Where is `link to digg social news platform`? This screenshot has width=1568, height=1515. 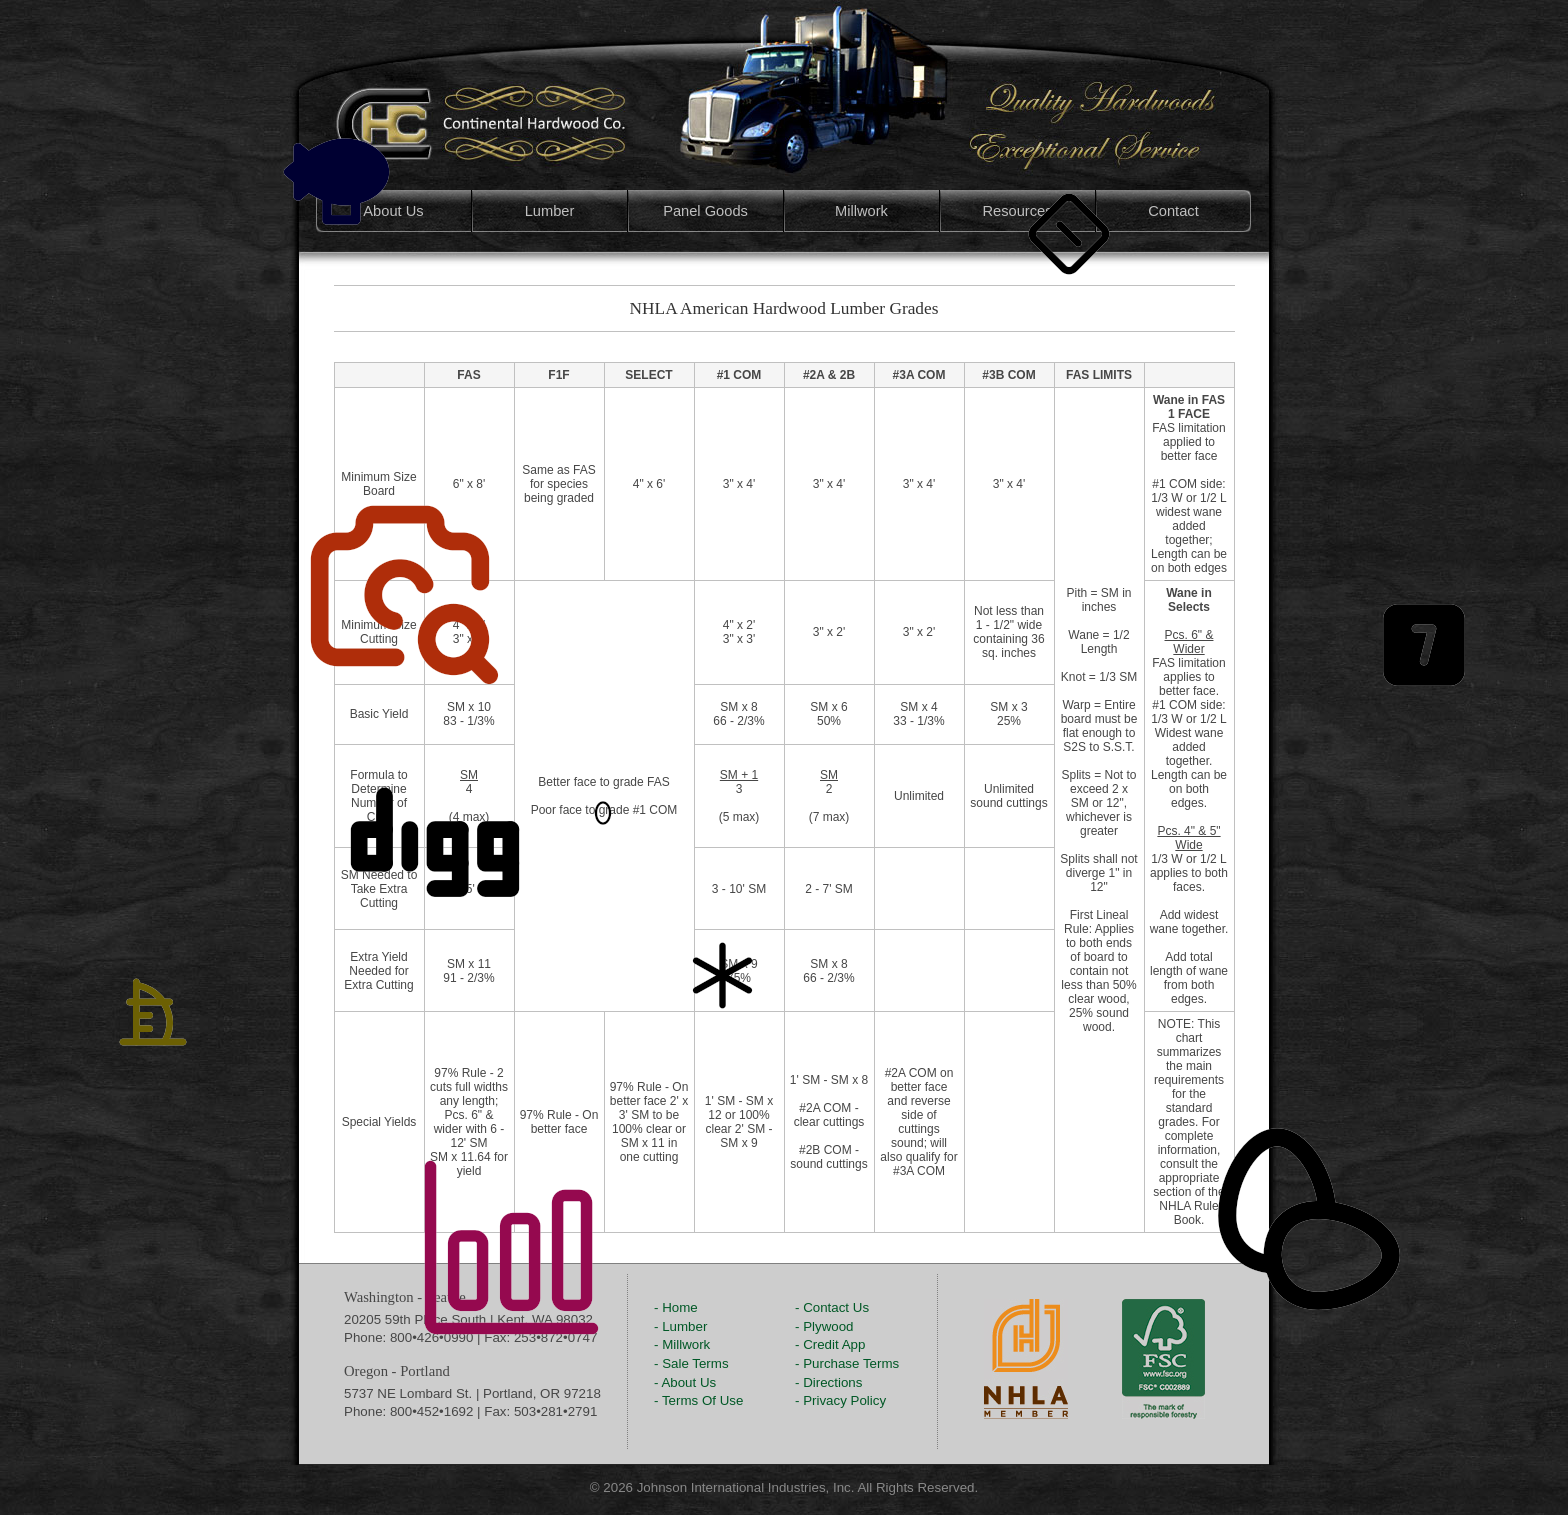
link to digg social news platform is located at coordinates (435, 838).